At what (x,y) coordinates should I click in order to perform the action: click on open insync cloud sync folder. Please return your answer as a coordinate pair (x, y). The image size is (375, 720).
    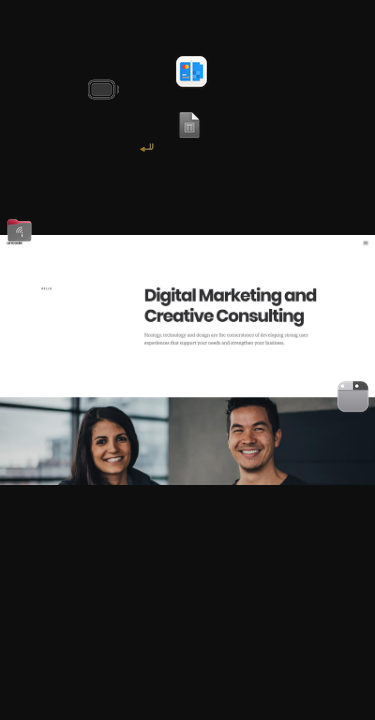
    Looking at the image, I should click on (19, 230).